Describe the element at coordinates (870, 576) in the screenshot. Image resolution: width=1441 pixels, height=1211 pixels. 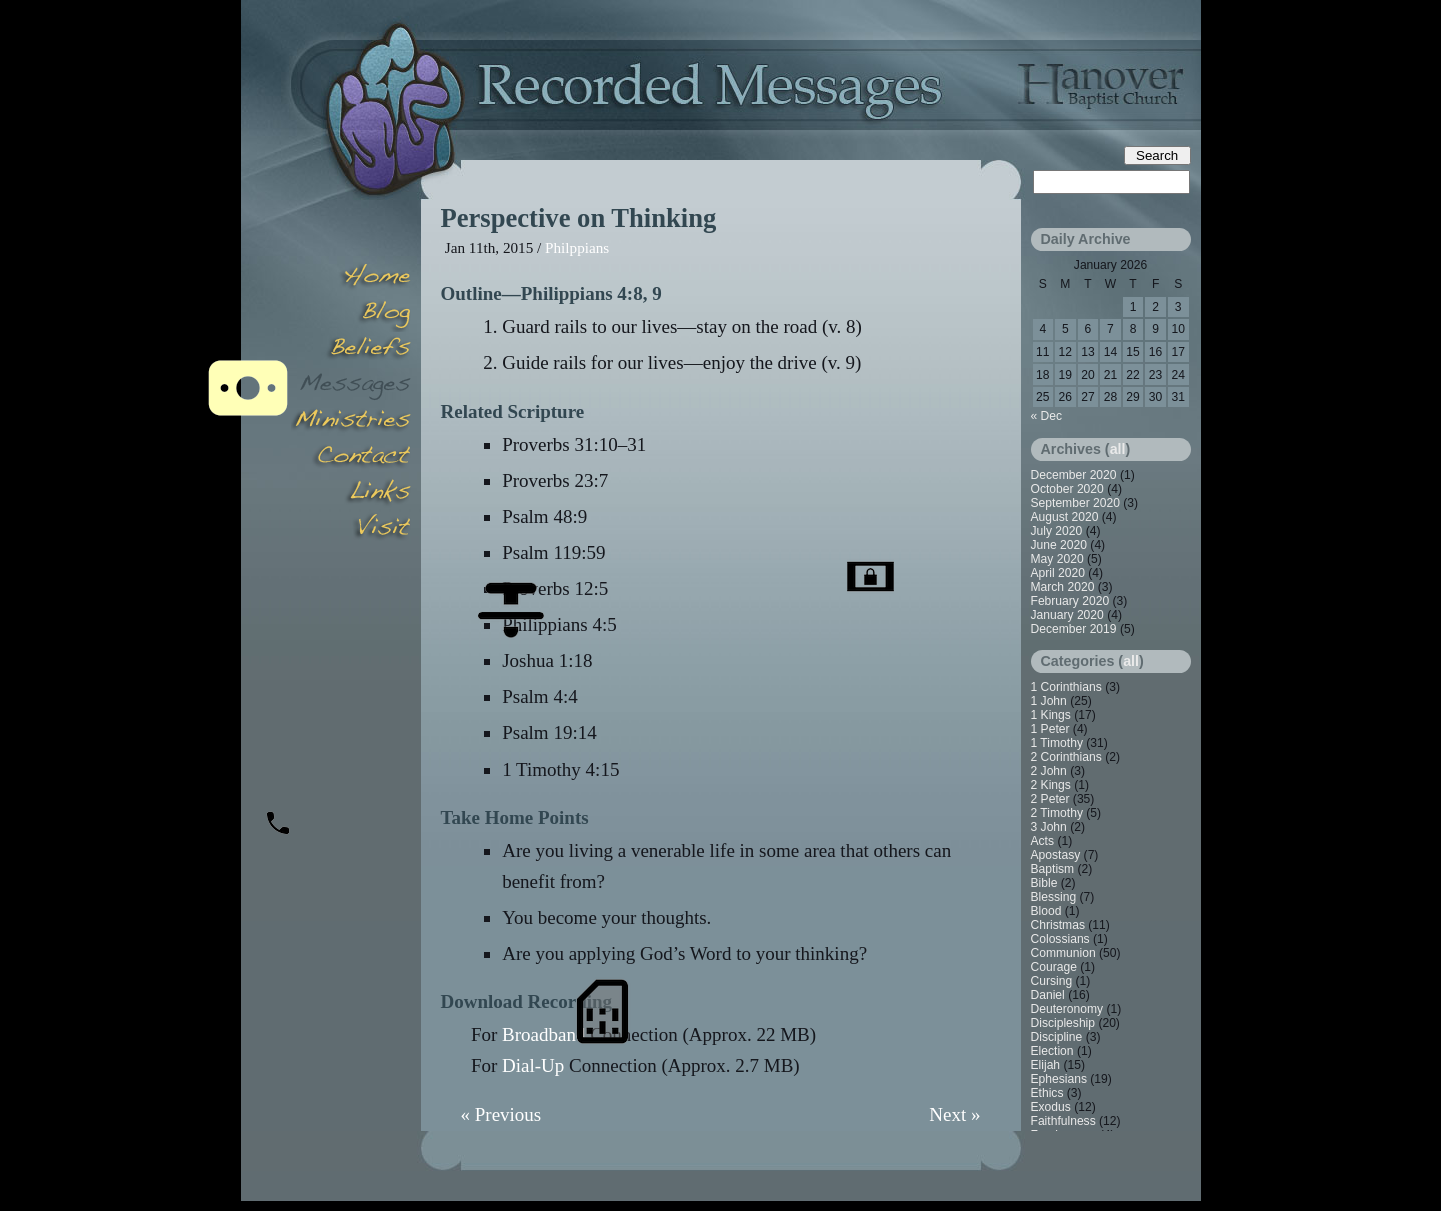
I see `lock screen in landscape orientation` at that location.